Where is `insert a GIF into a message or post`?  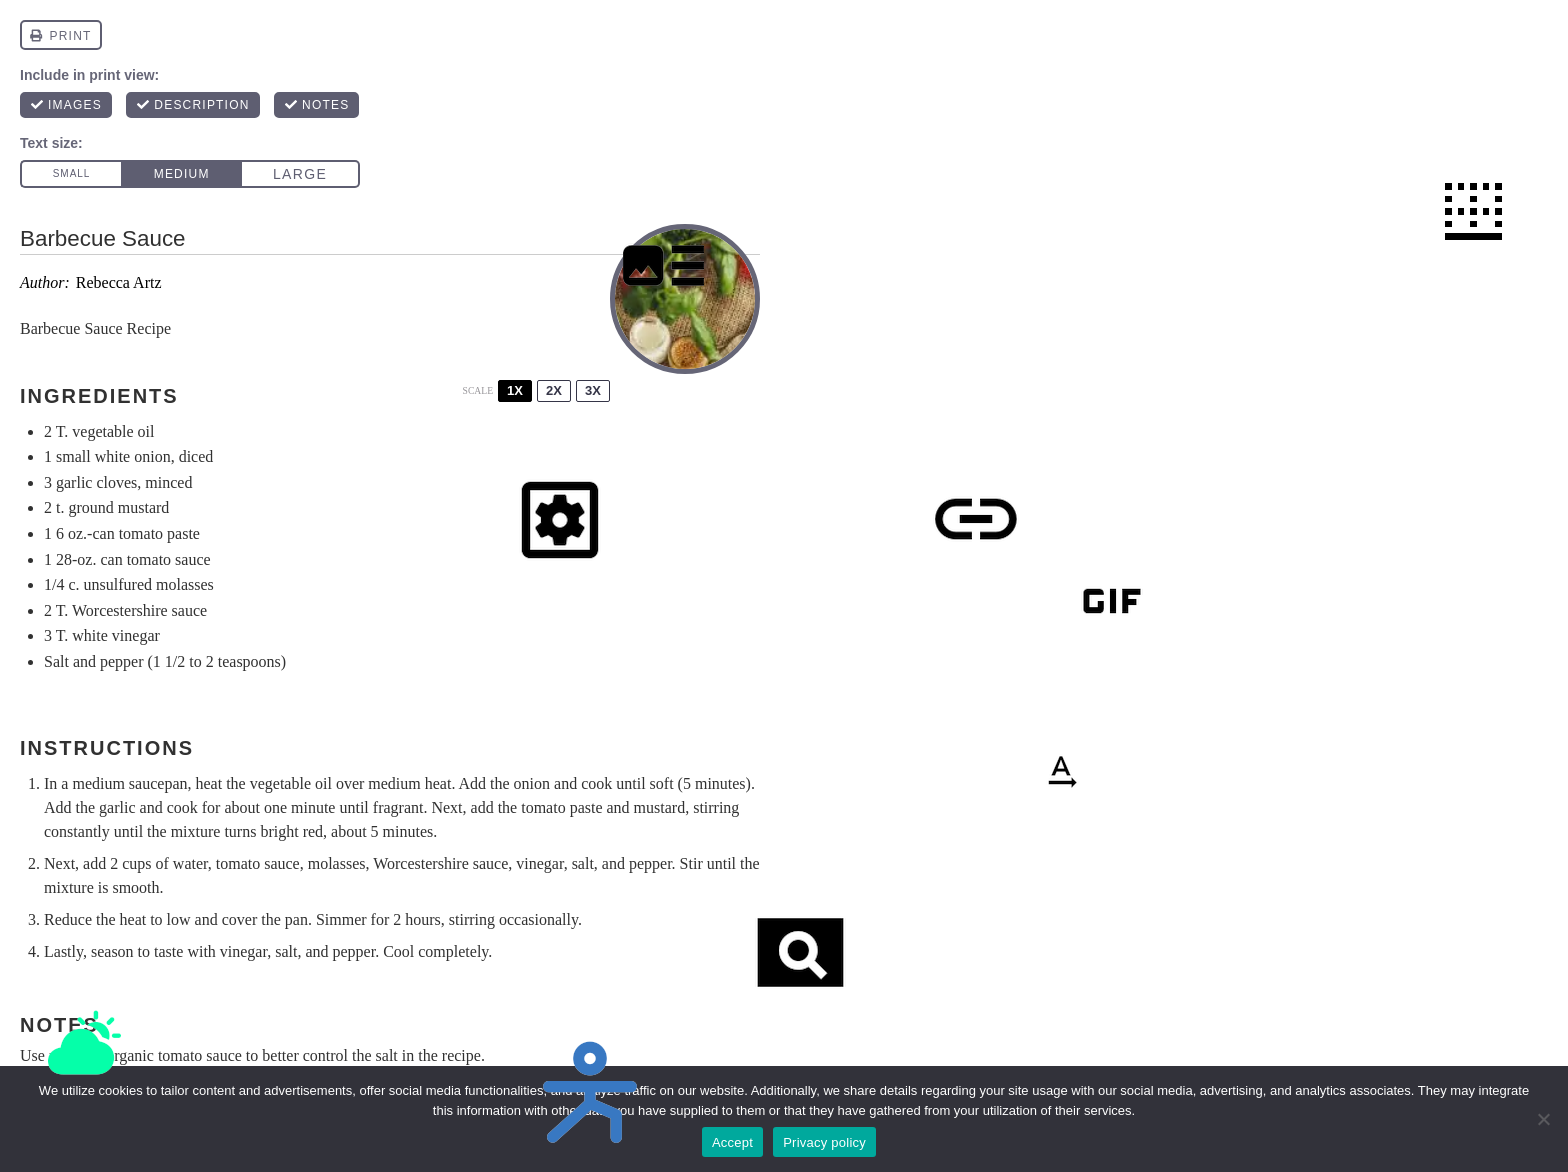 insert a GIF into a message or post is located at coordinates (1112, 601).